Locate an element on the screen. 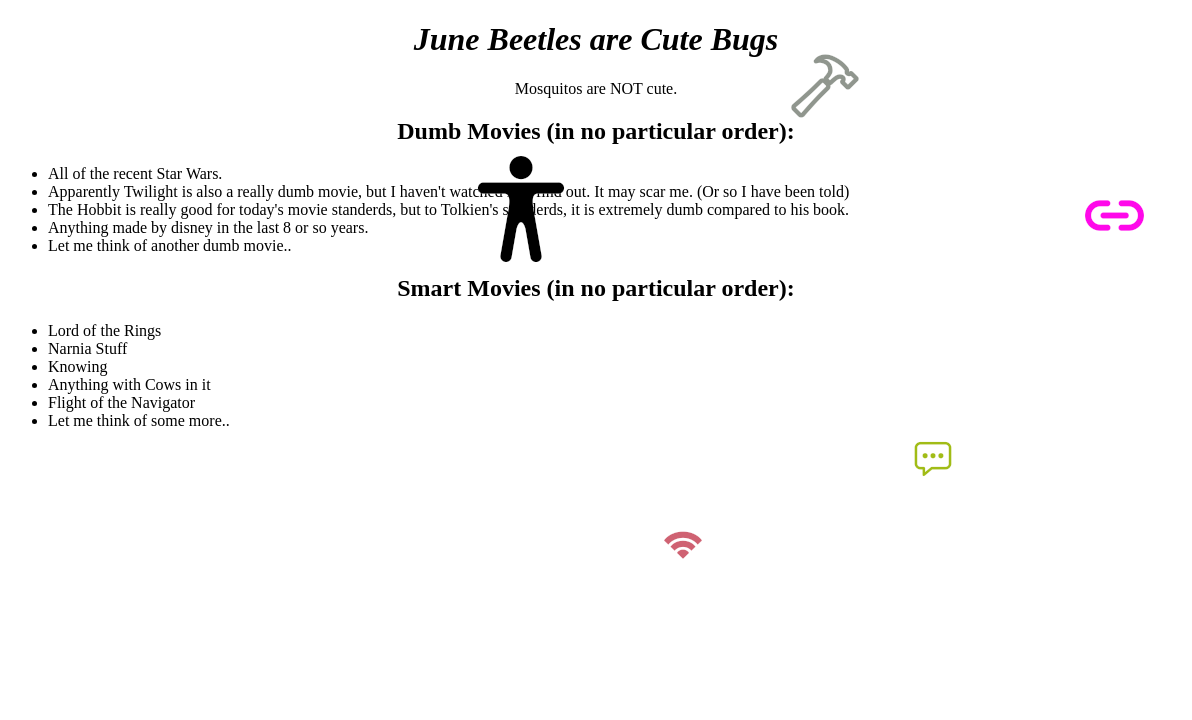 The image size is (1192, 720). open chat or messaging is located at coordinates (933, 459).